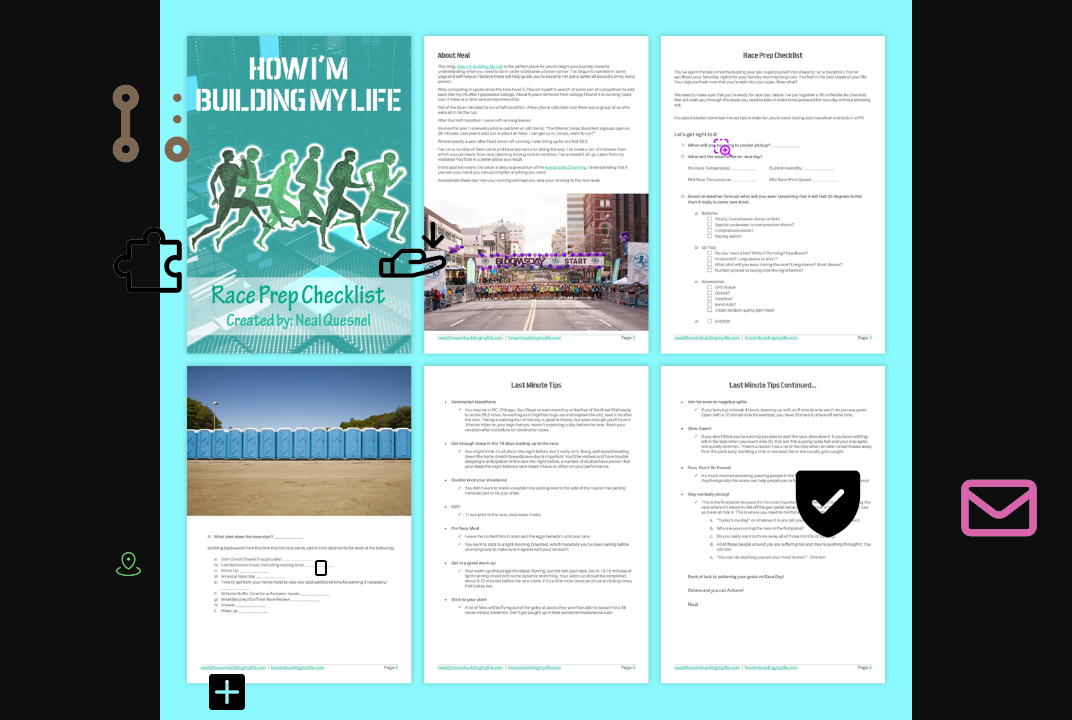 This screenshot has width=1072, height=720. I want to click on access plugins or extensions, so click(151, 262).